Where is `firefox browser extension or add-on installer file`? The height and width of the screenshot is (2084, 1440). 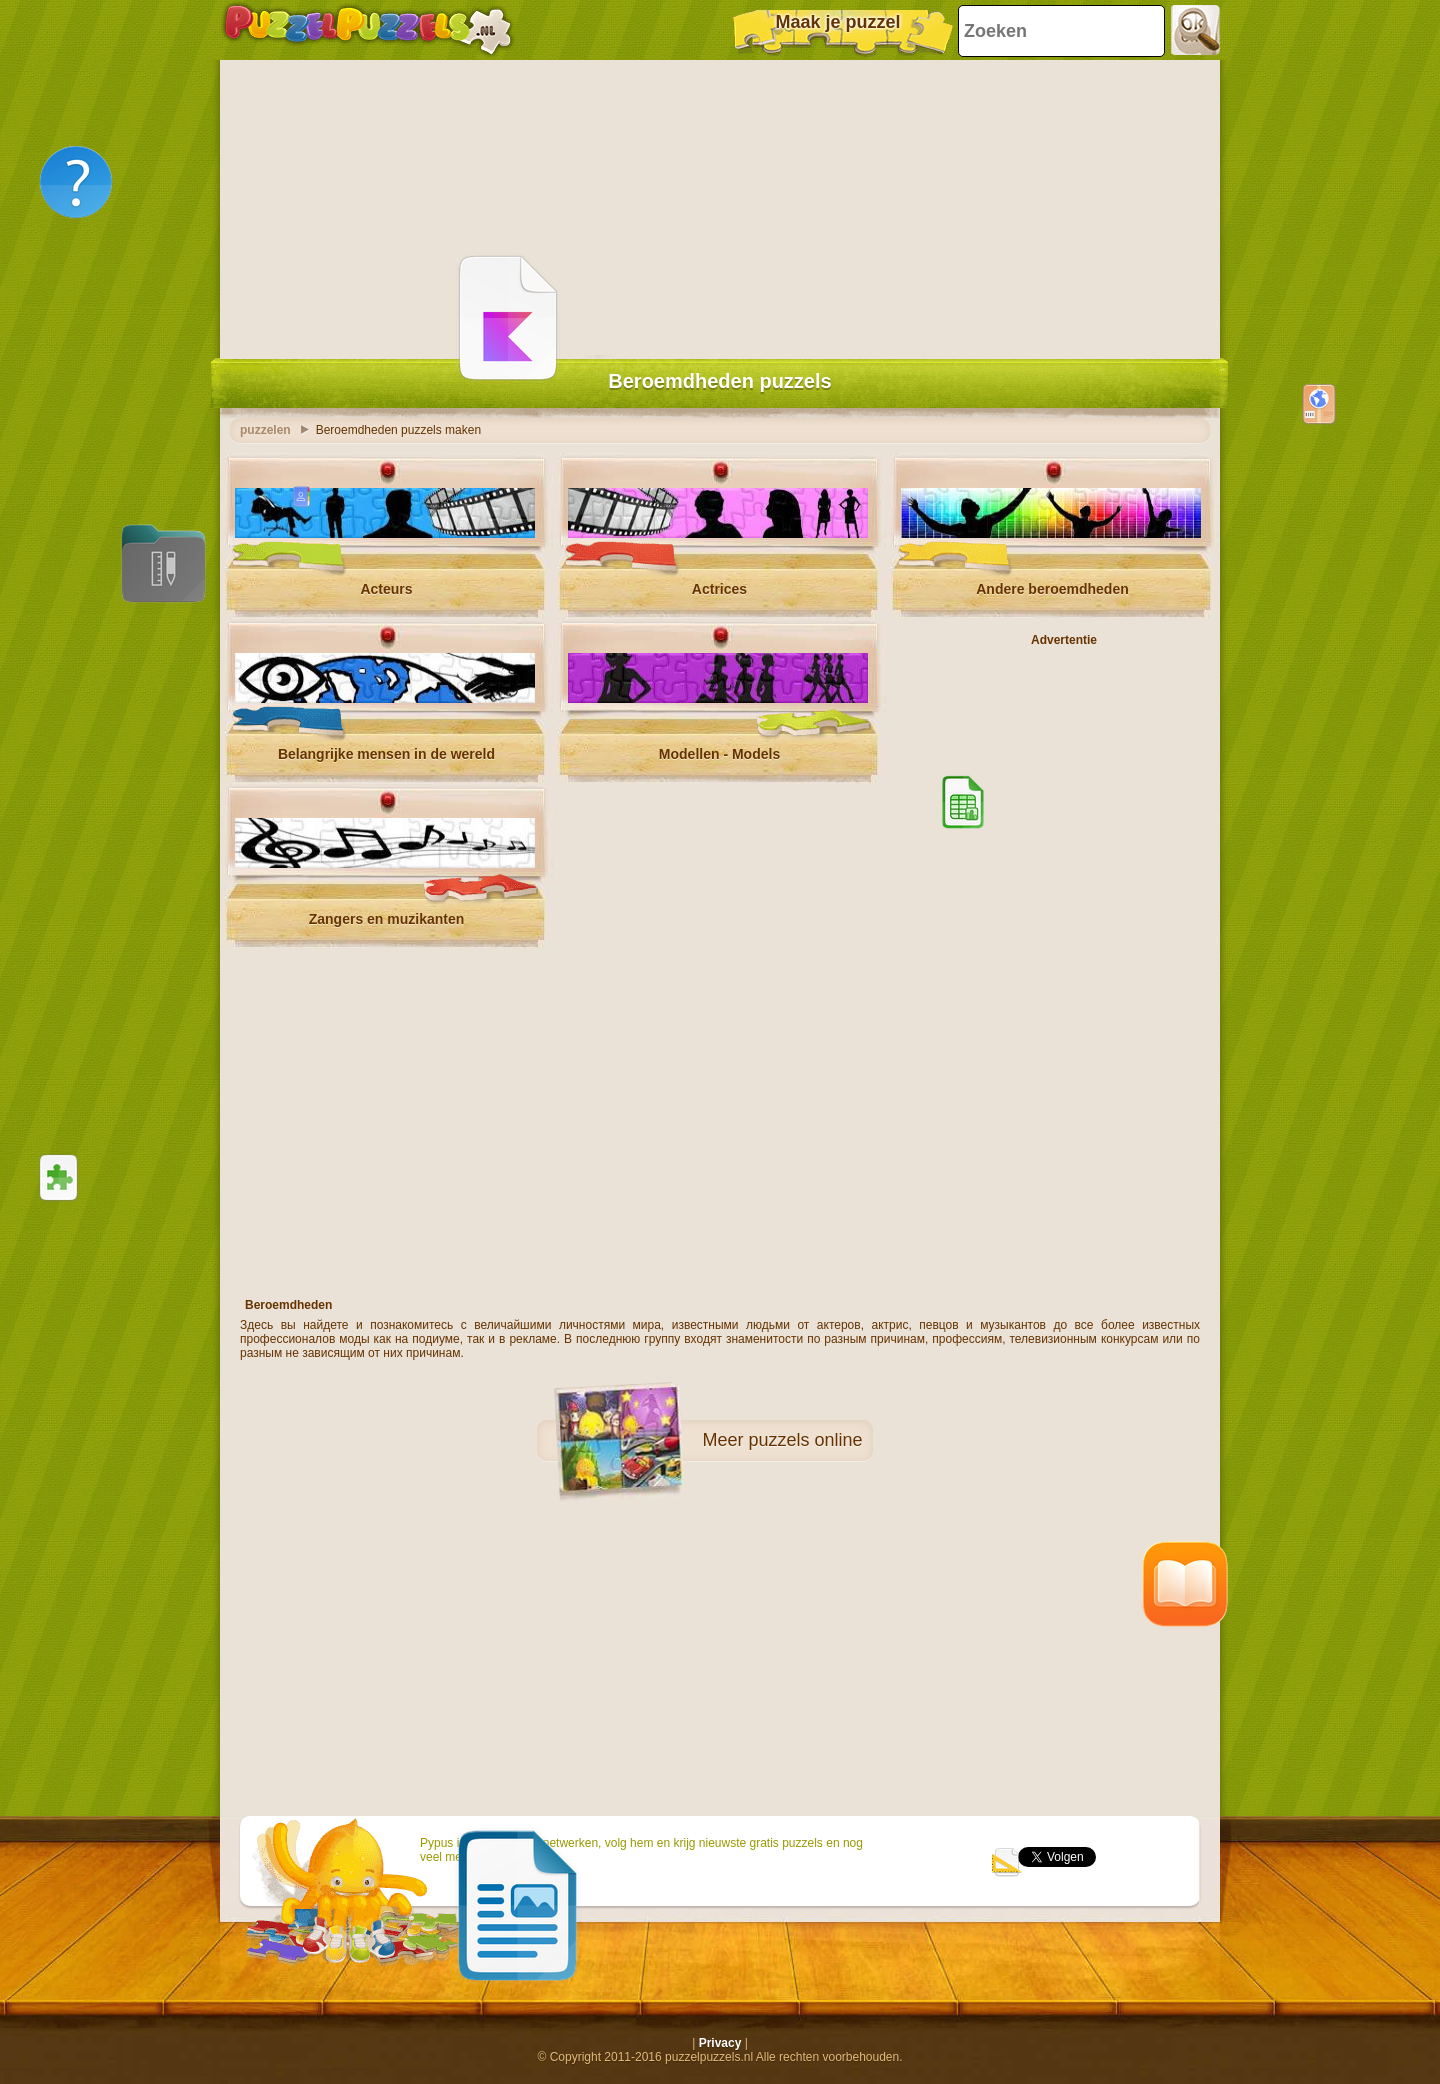 firefox browser extension or add-on installer file is located at coordinates (58, 1177).